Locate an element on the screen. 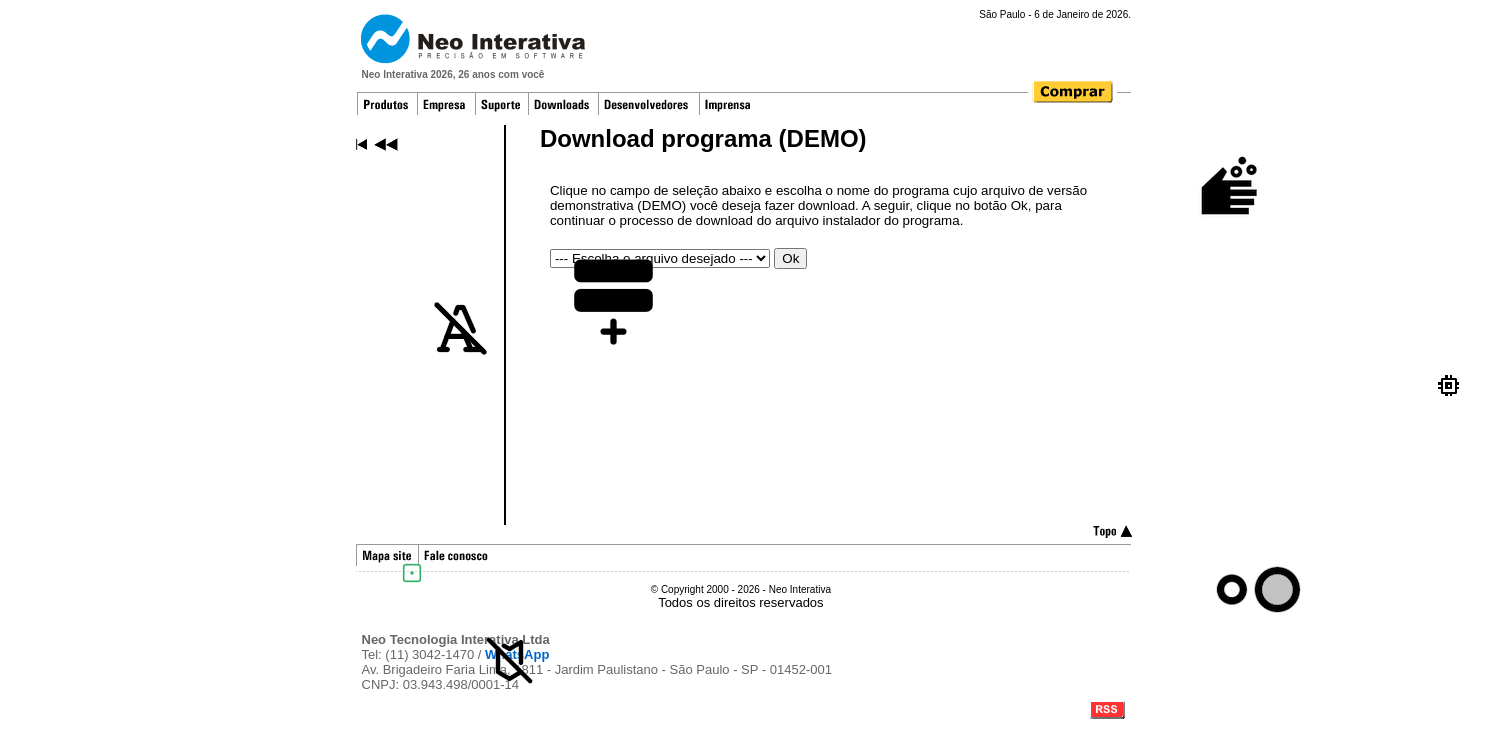 This screenshot has height=753, width=1488. view device memory or storage info is located at coordinates (1449, 386).